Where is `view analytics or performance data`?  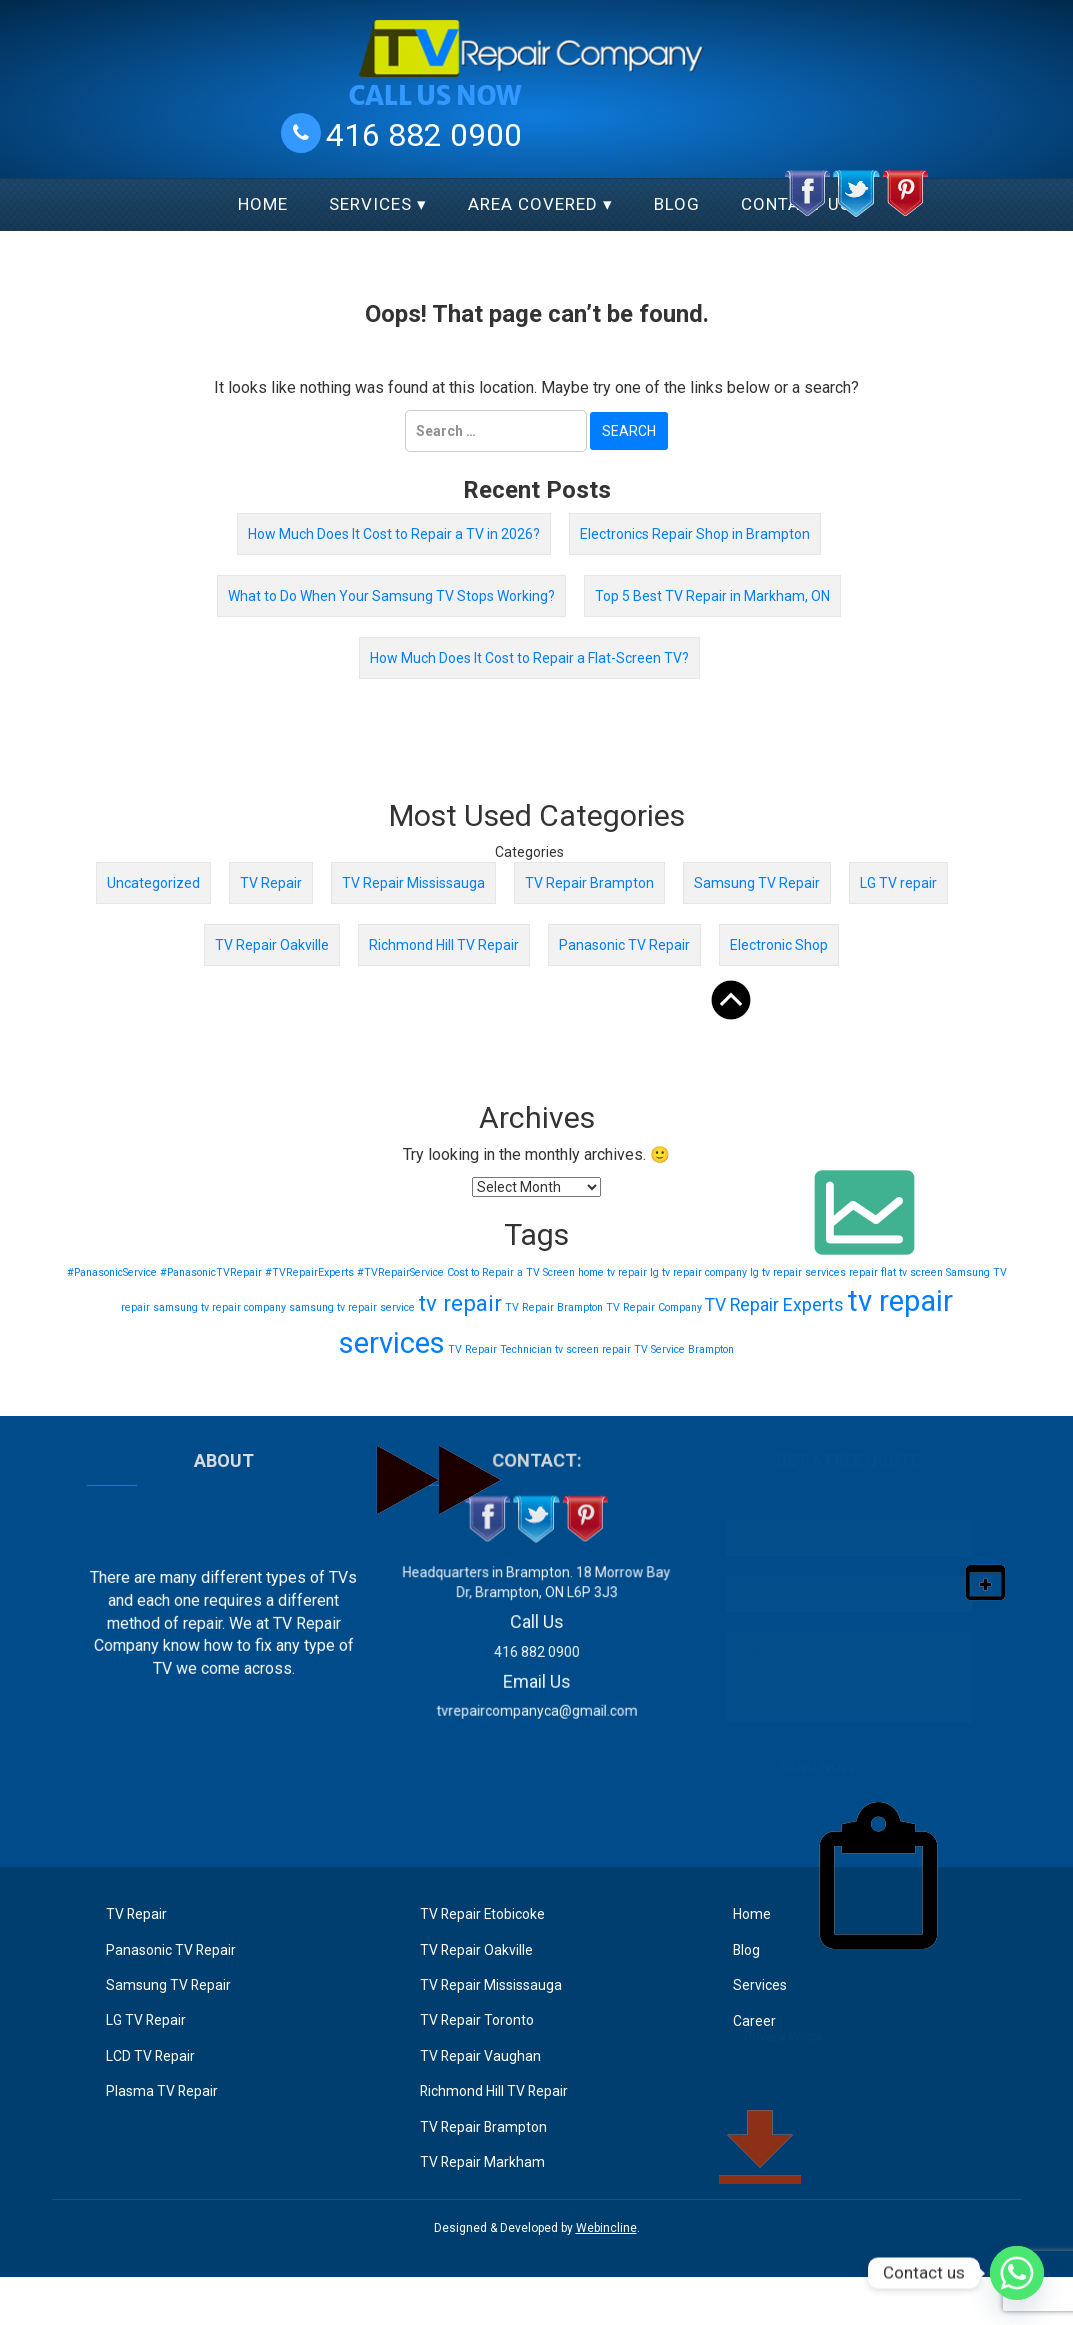
view analytics or performance data is located at coordinates (864, 1212).